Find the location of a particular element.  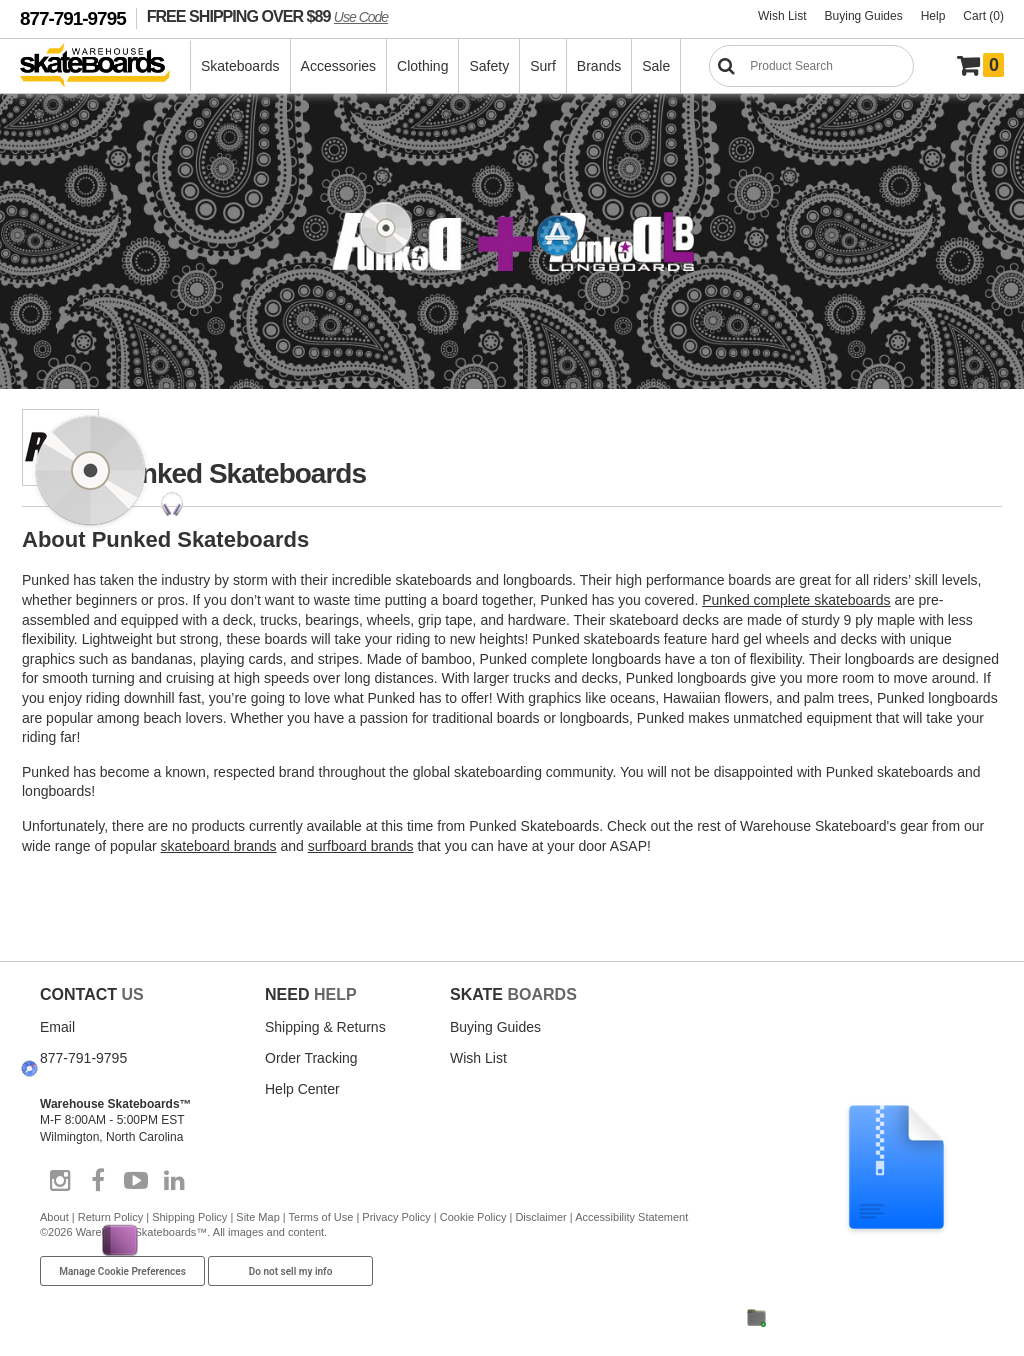

indicates connected bluetooth headphones is located at coordinates (172, 504).